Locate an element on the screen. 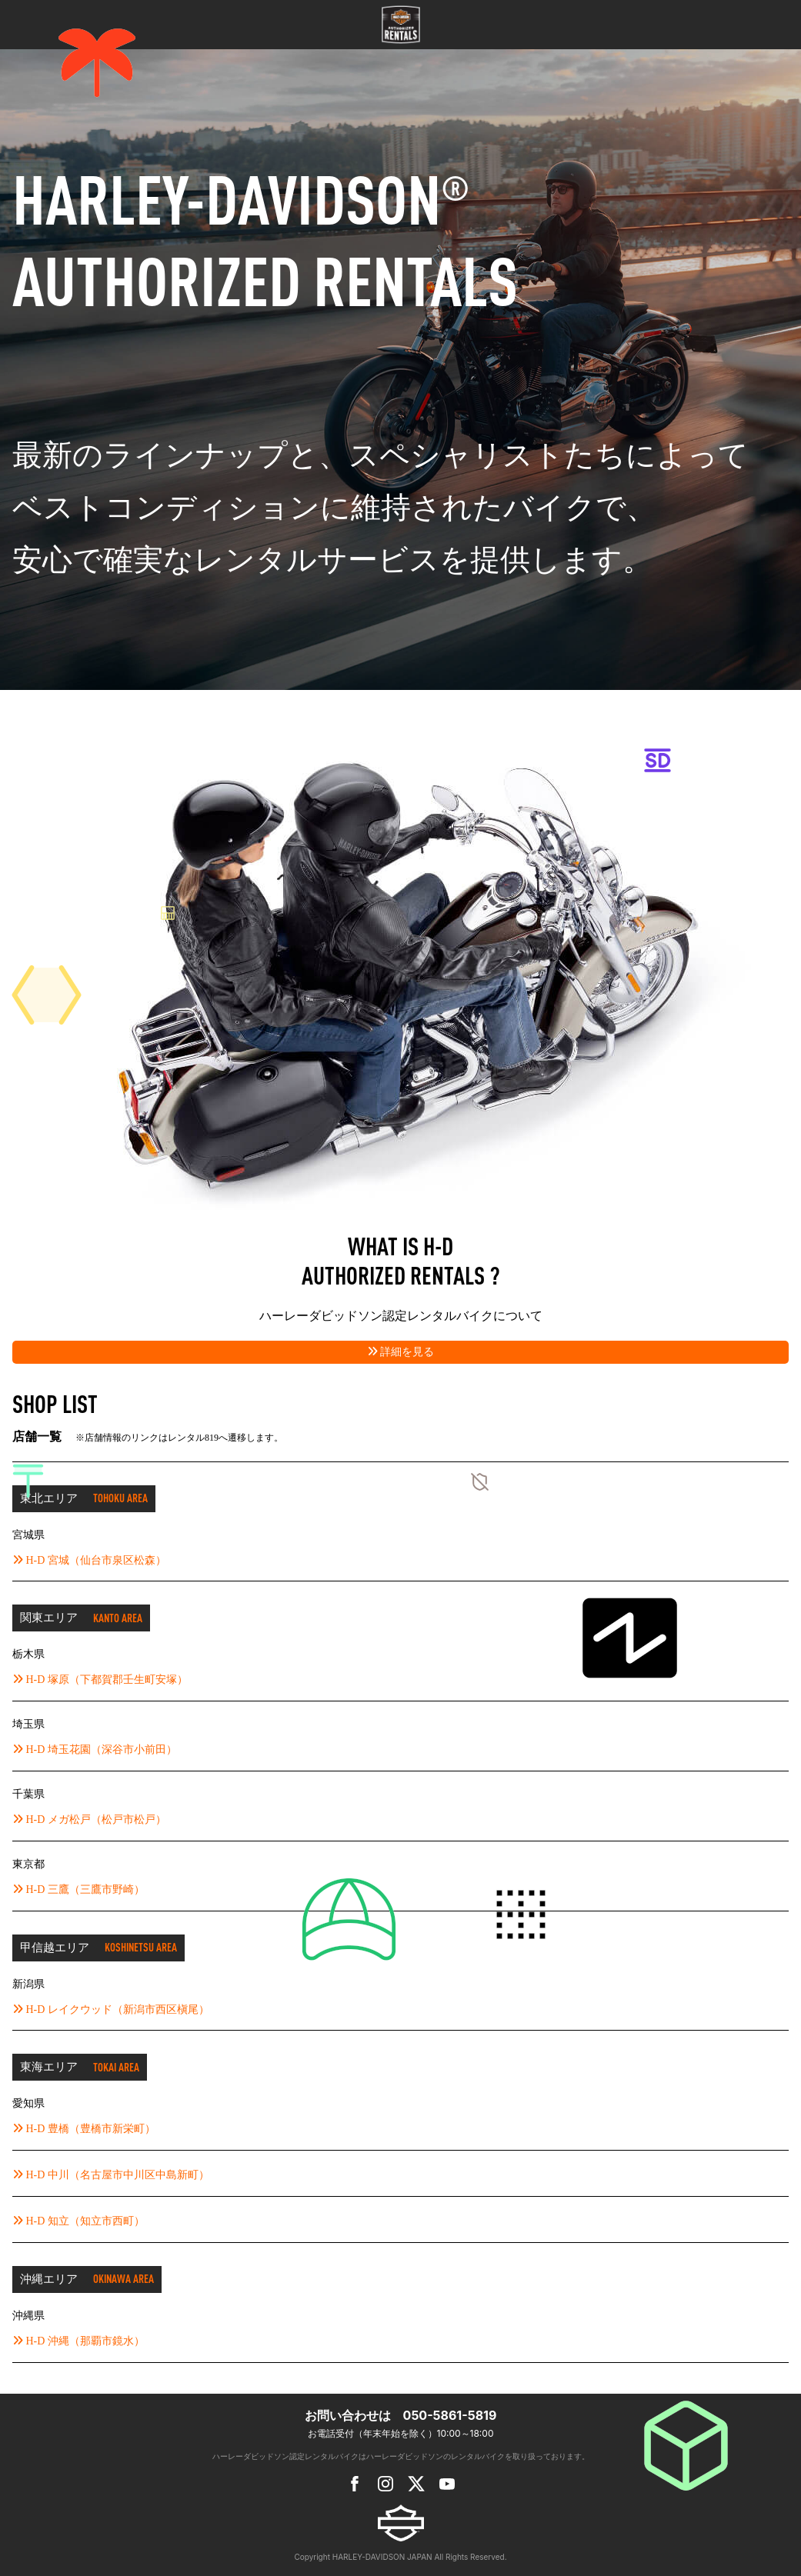 The width and height of the screenshot is (801, 2576). view or edit source code is located at coordinates (46, 995).